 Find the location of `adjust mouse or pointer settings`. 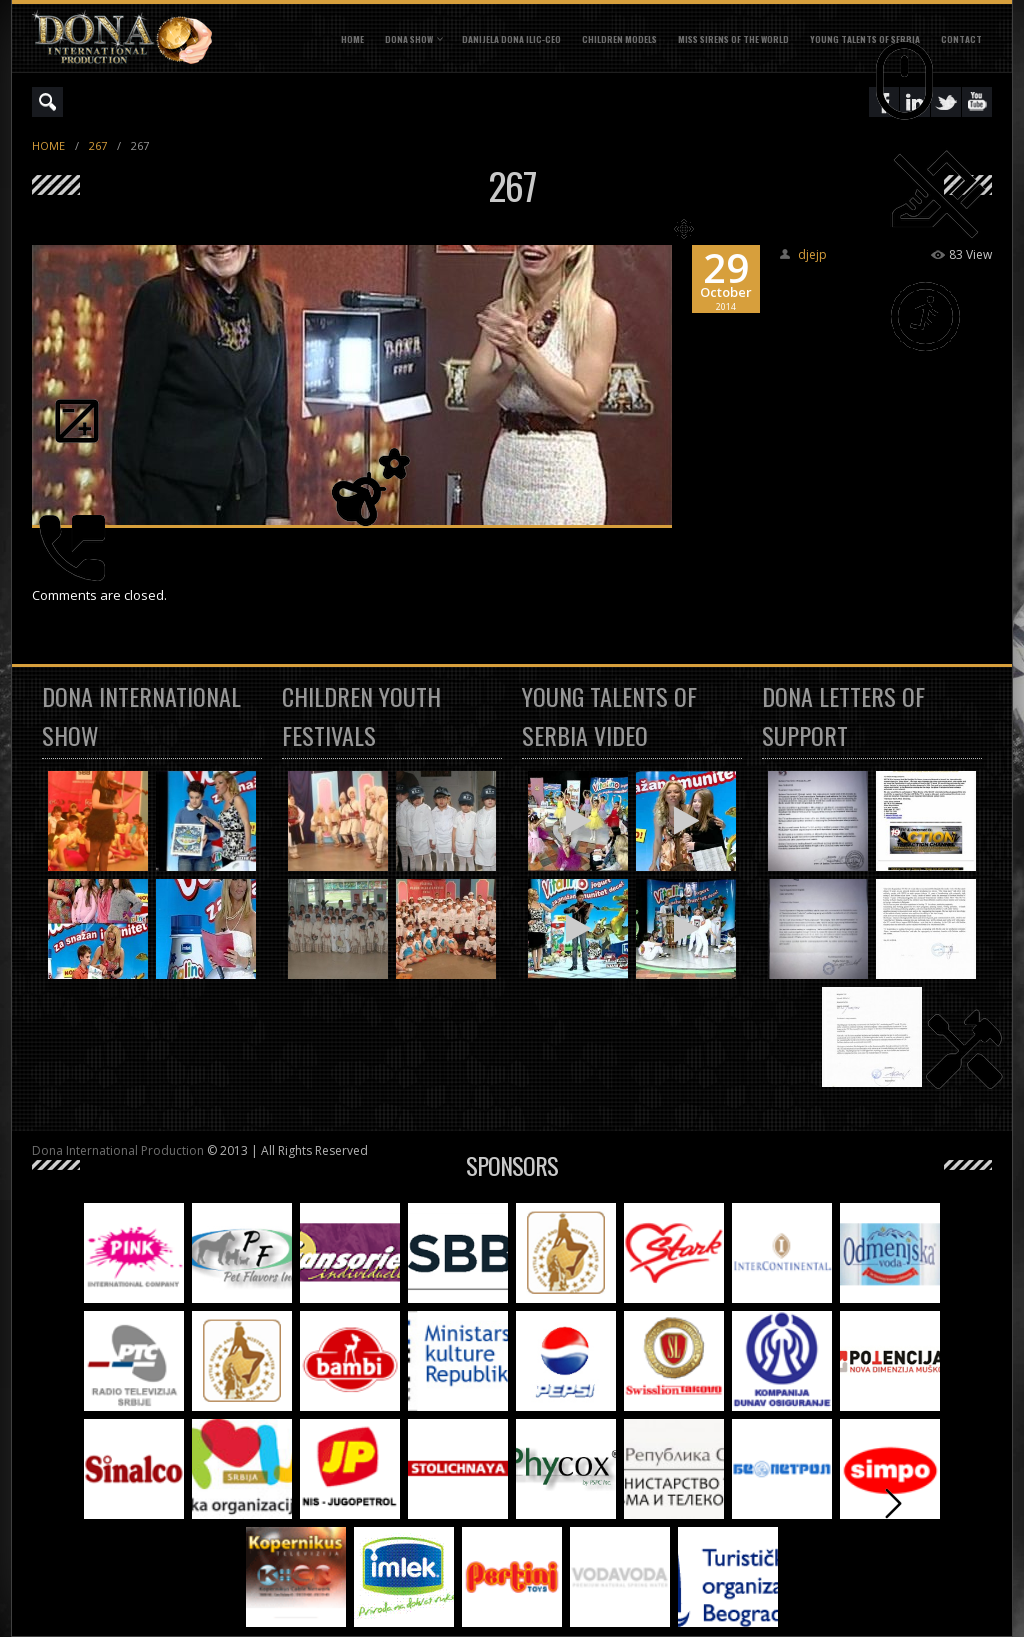

adjust mouse or pointer settings is located at coordinates (904, 80).